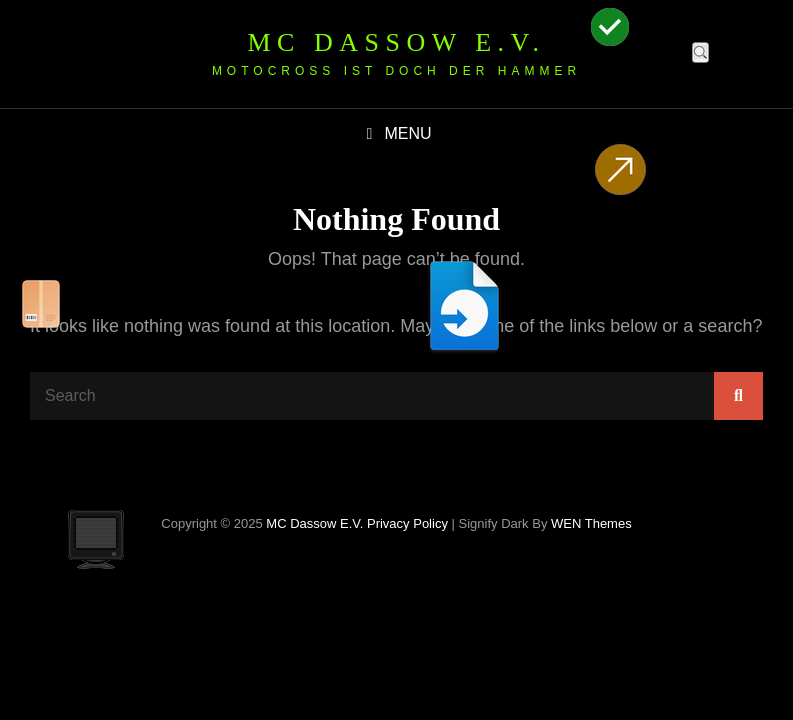  Describe the element at coordinates (96, 539) in the screenshot. I see `access connected PC or windows computer` at that location.